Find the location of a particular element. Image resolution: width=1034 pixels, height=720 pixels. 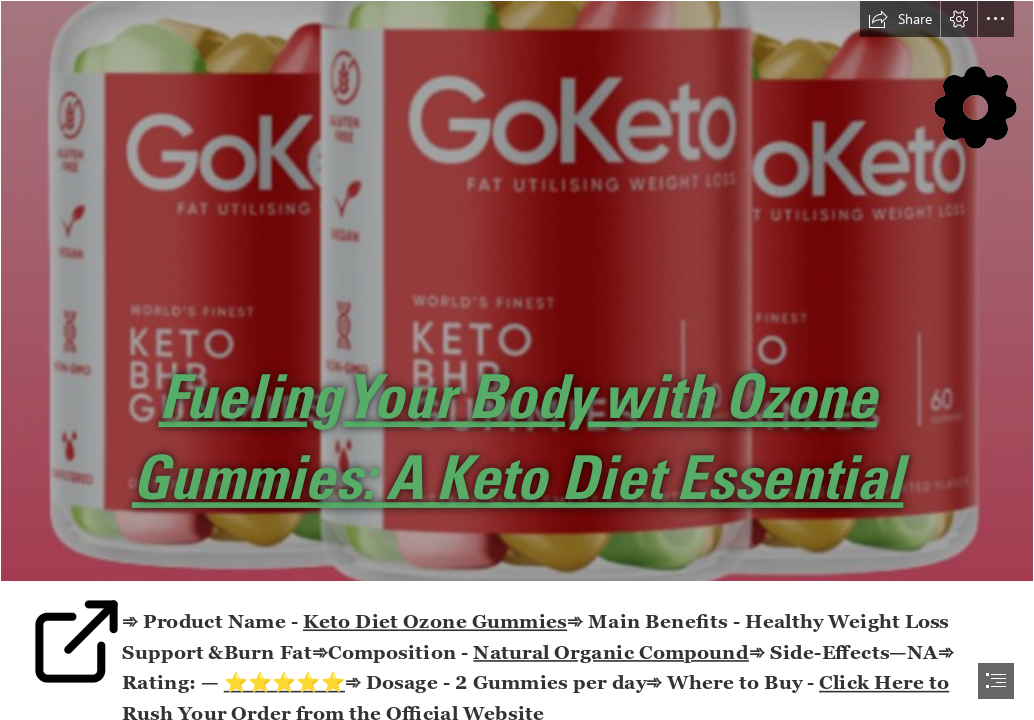

open link in a new tab or window is located at coordinates (76, 641).